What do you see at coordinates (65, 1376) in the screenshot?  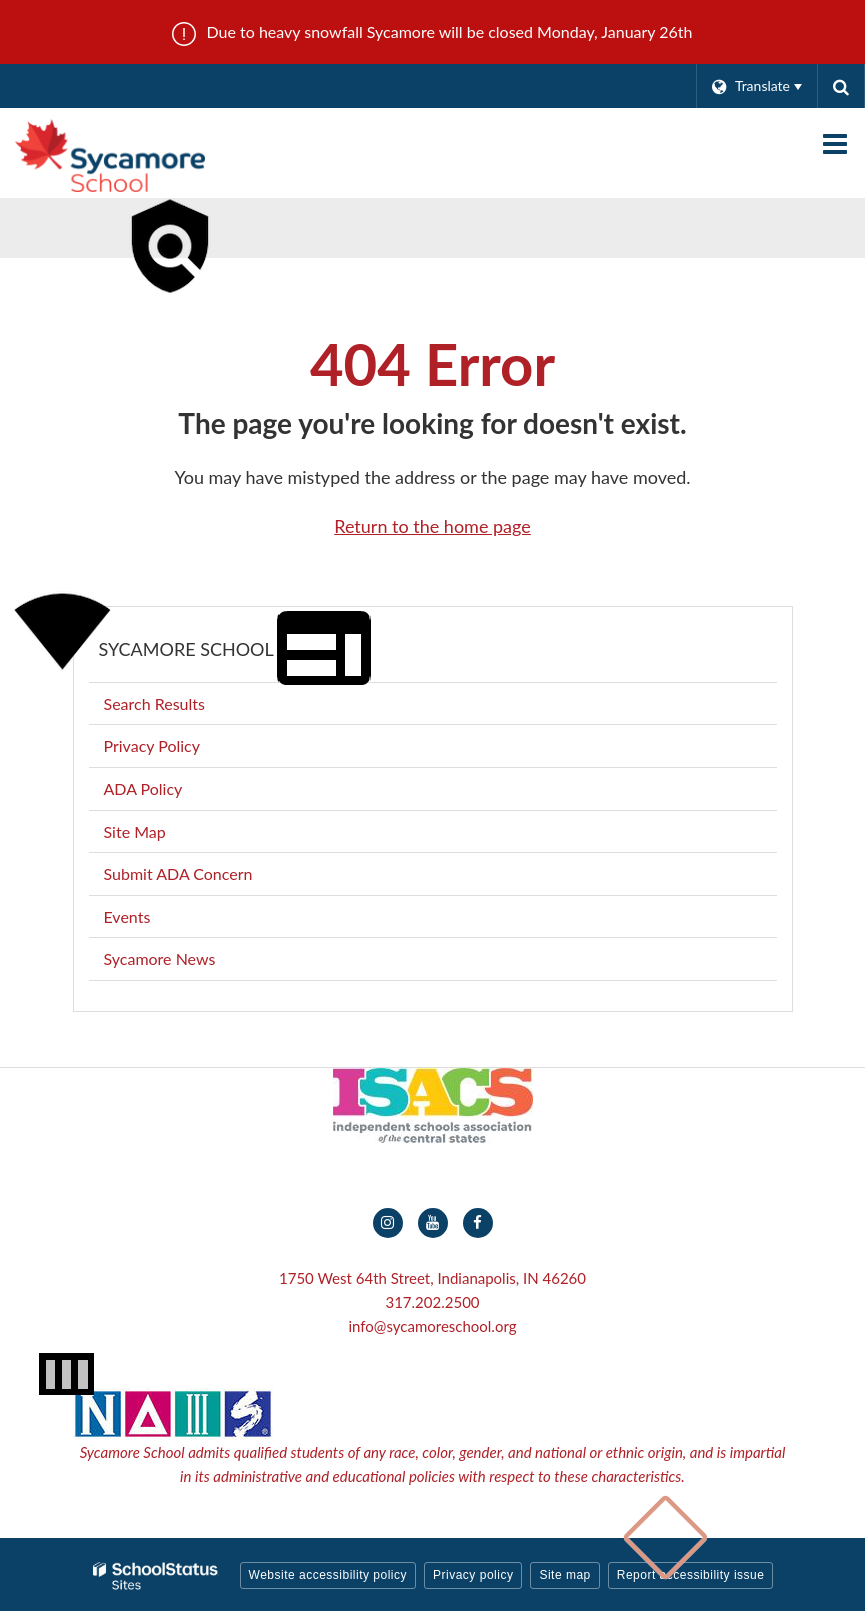 I see `switch to column view layout` at bounding box center [65, 1376].